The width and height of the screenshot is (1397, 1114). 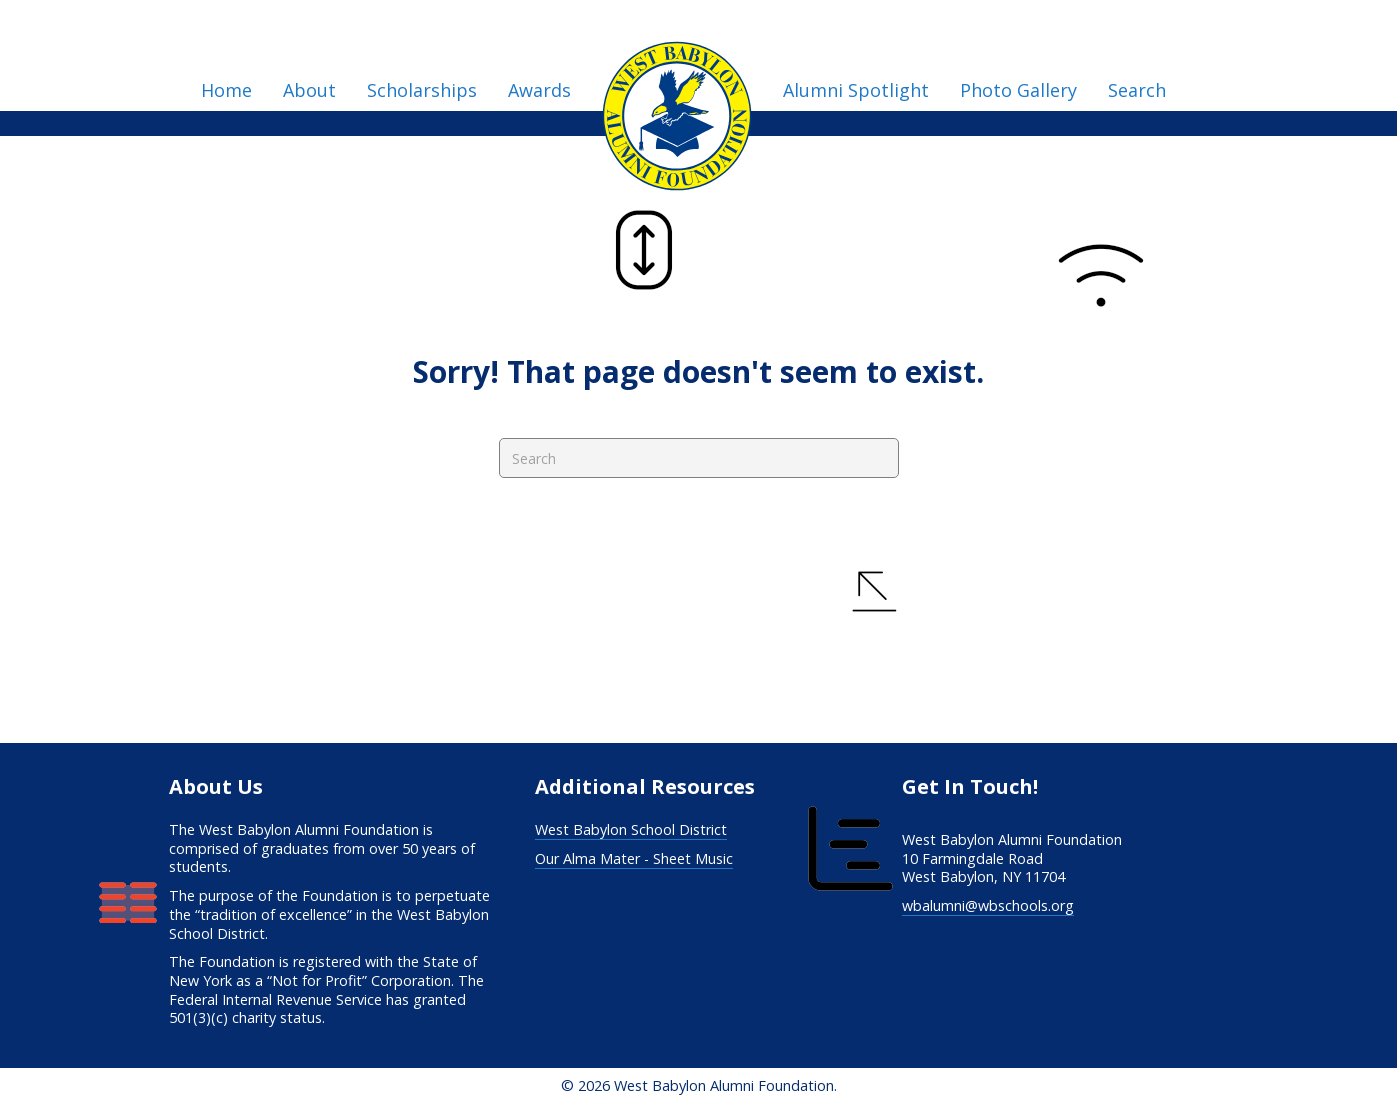 What do you see at coordinates (644, 250) in the screenshot?
I see `scroll up or down on the page` at bounding box center [644, 250].